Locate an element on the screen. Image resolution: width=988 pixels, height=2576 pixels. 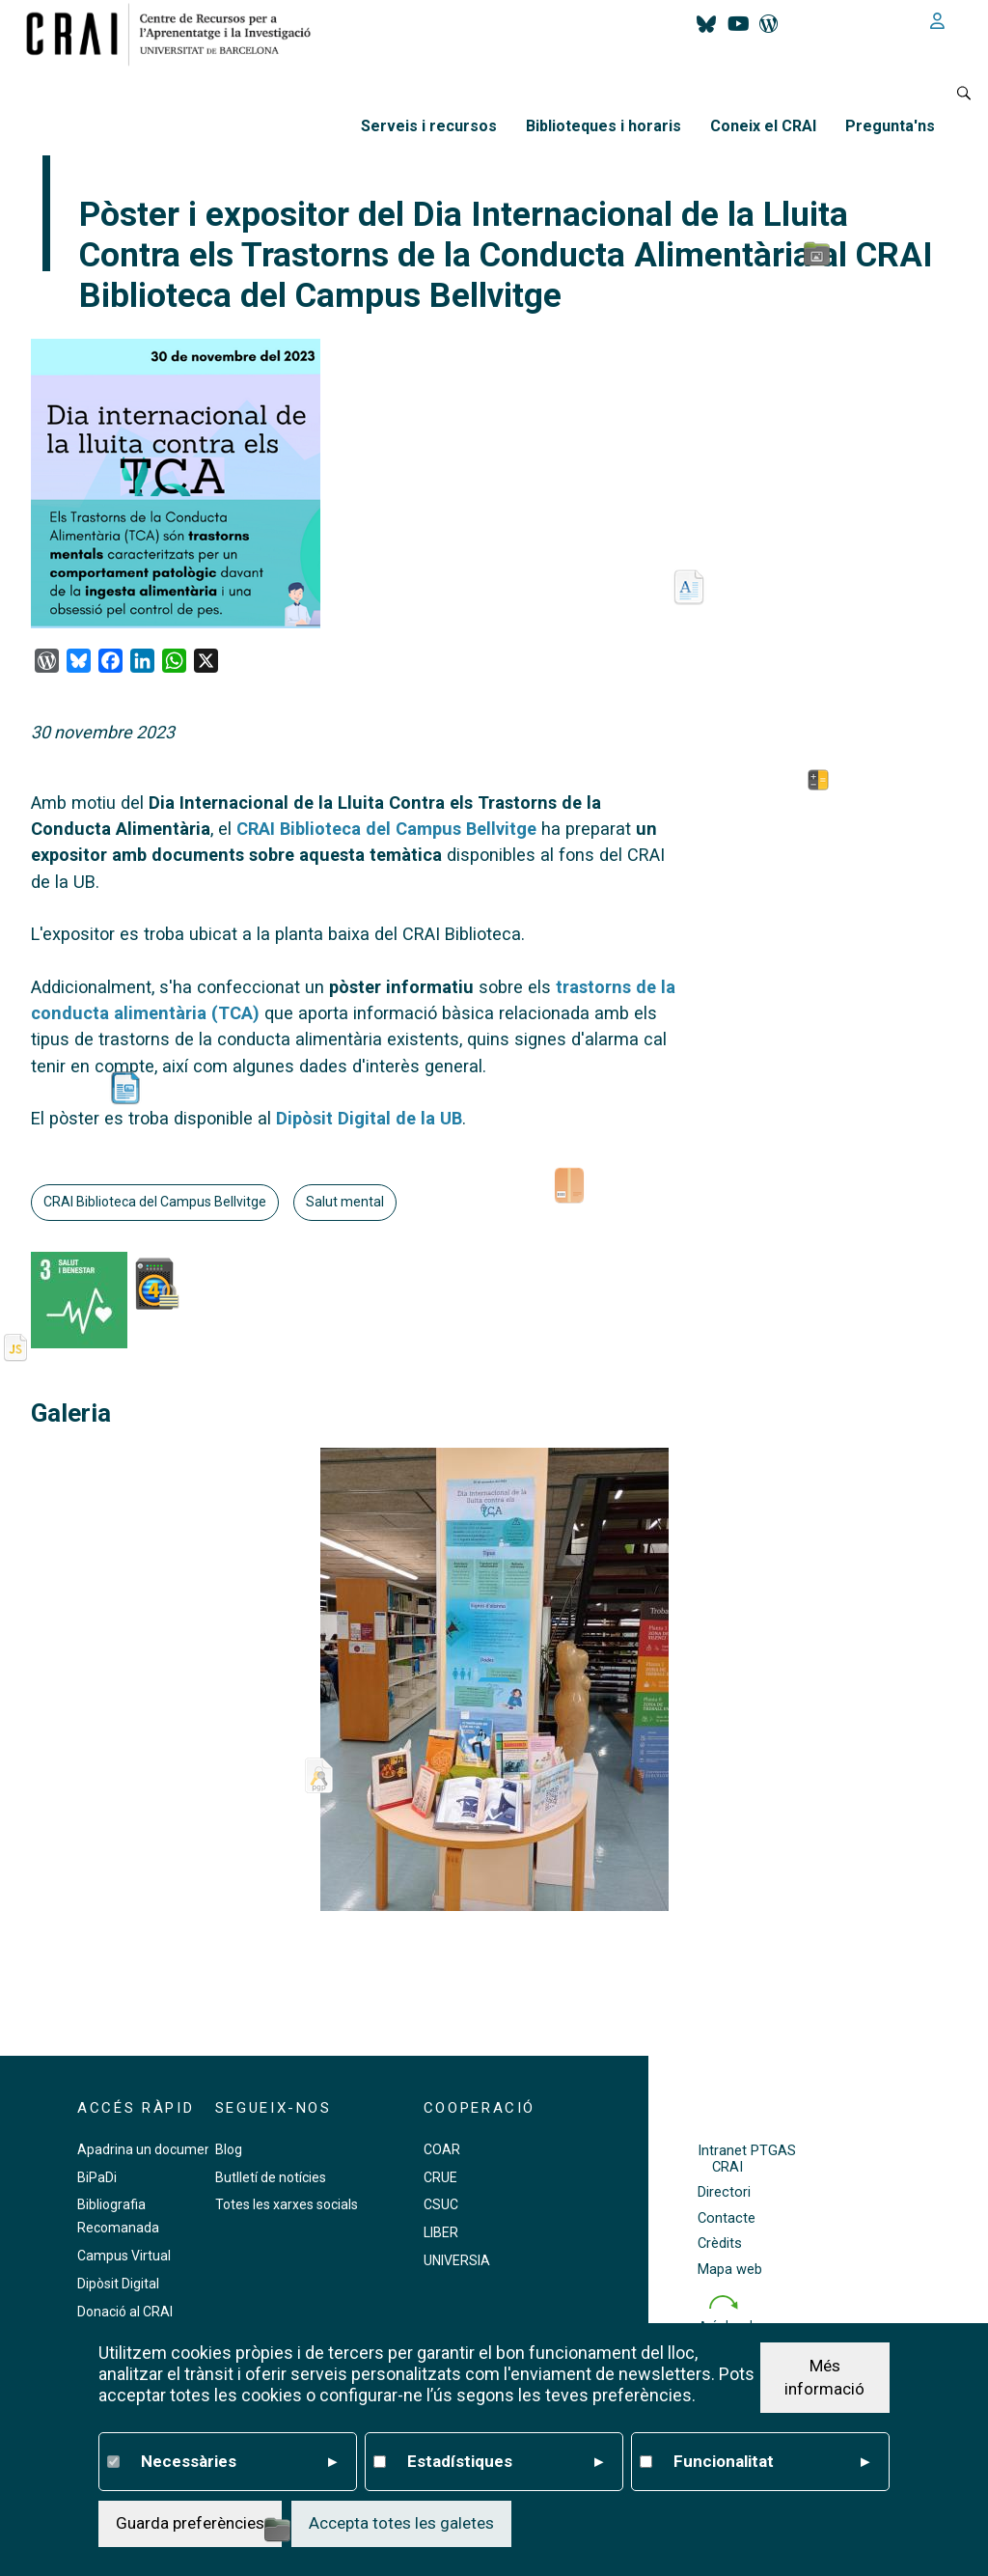
indicates a javascript source file is located at coordinates (15, 1347).